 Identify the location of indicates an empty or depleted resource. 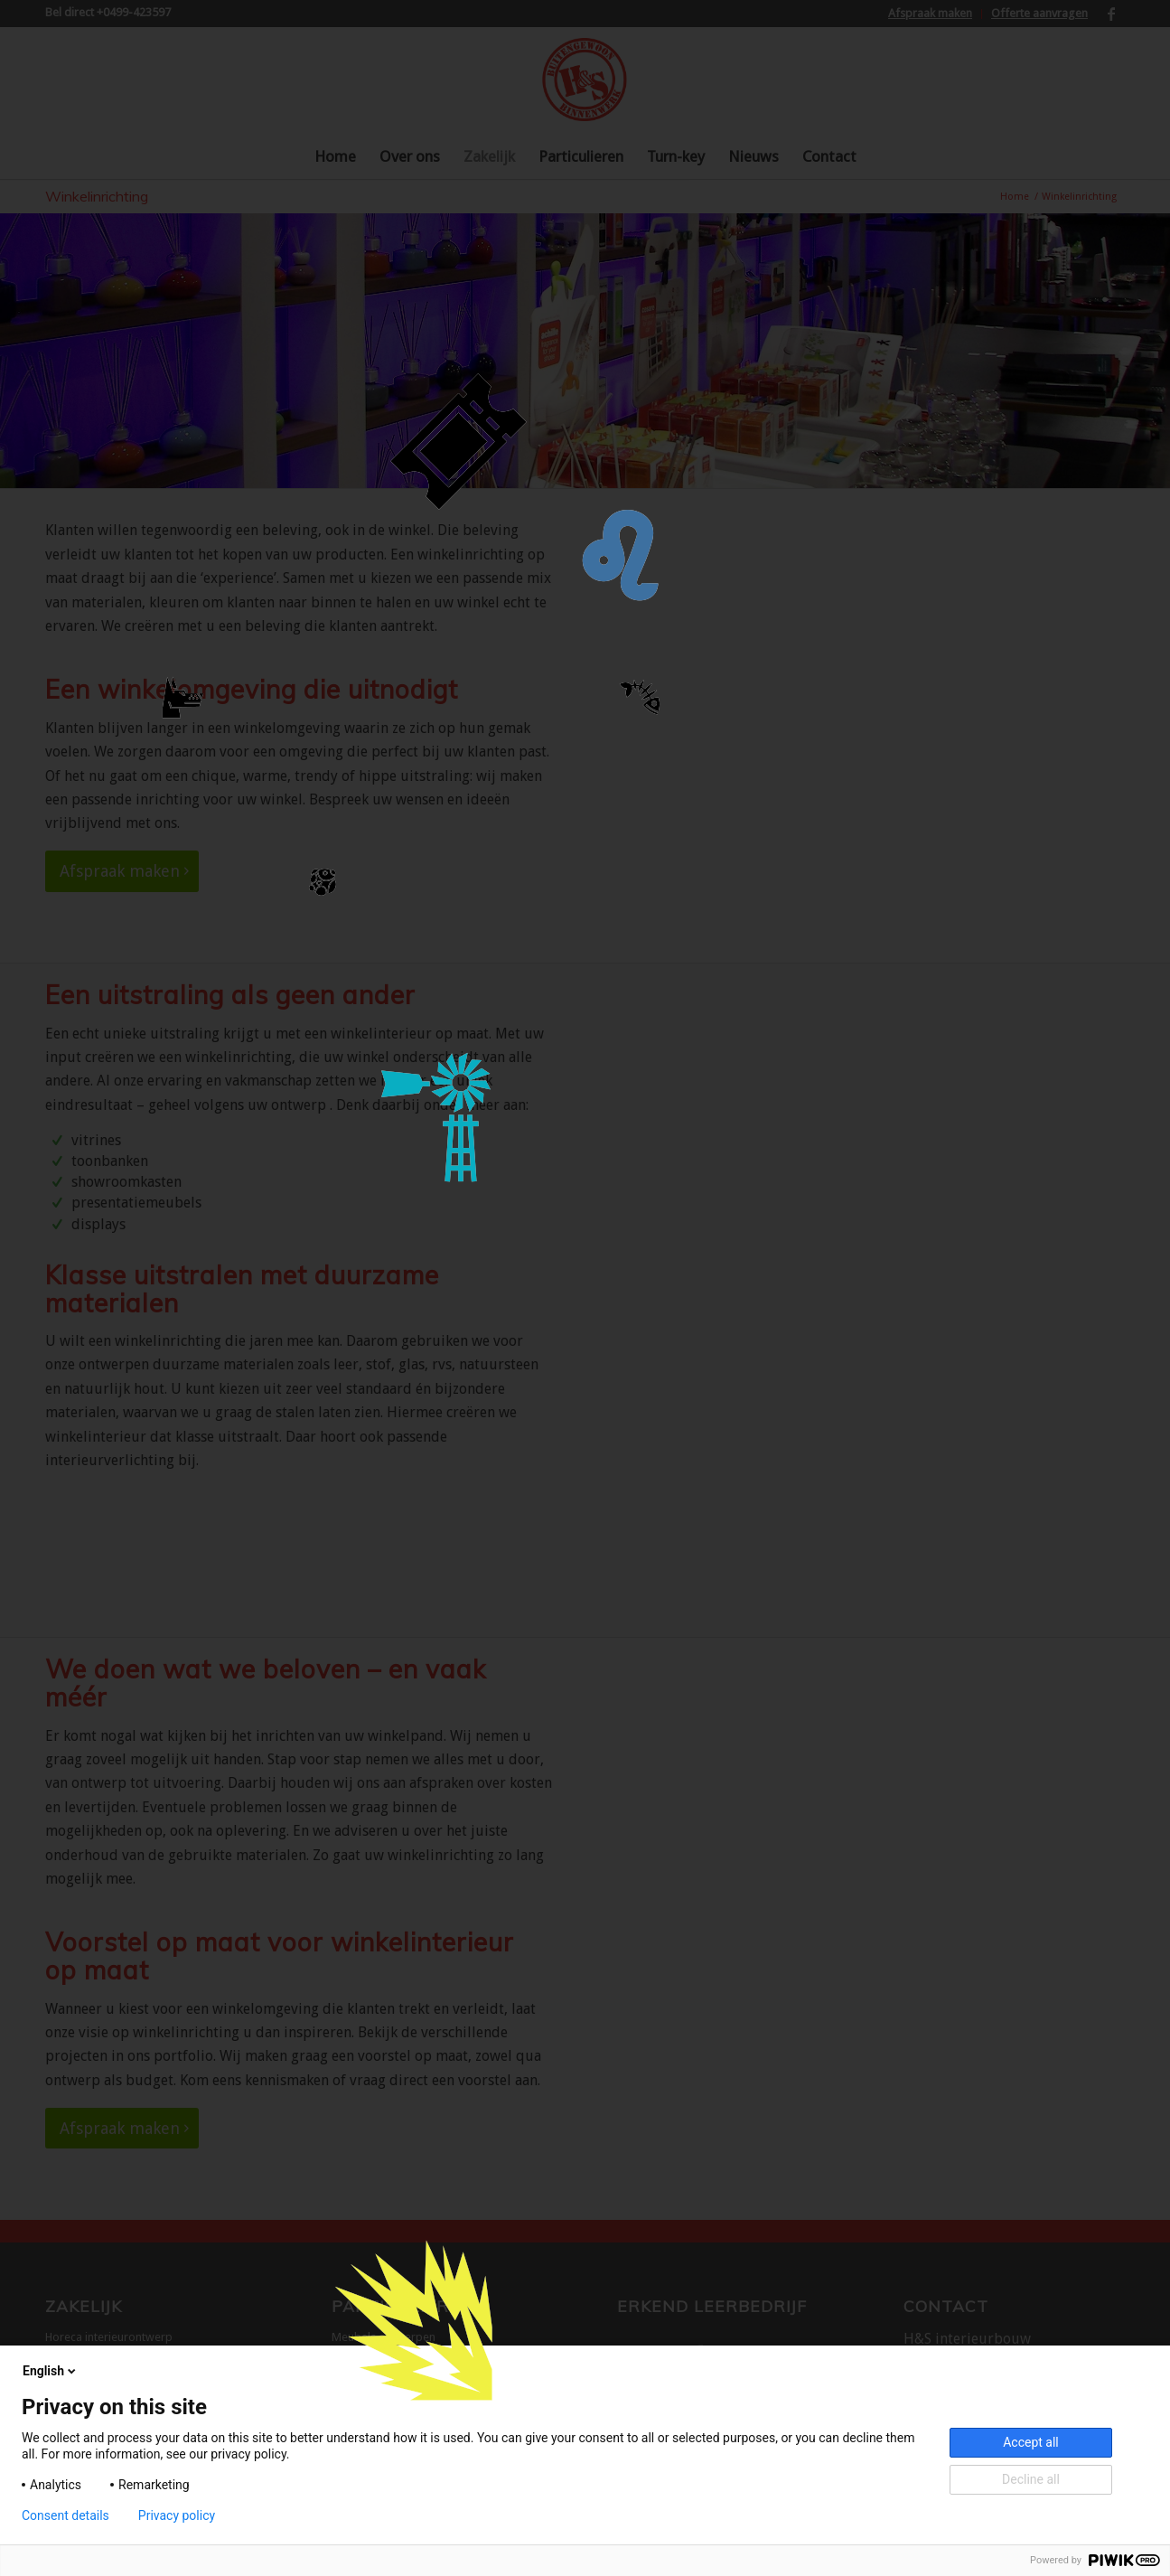
(640, 697).